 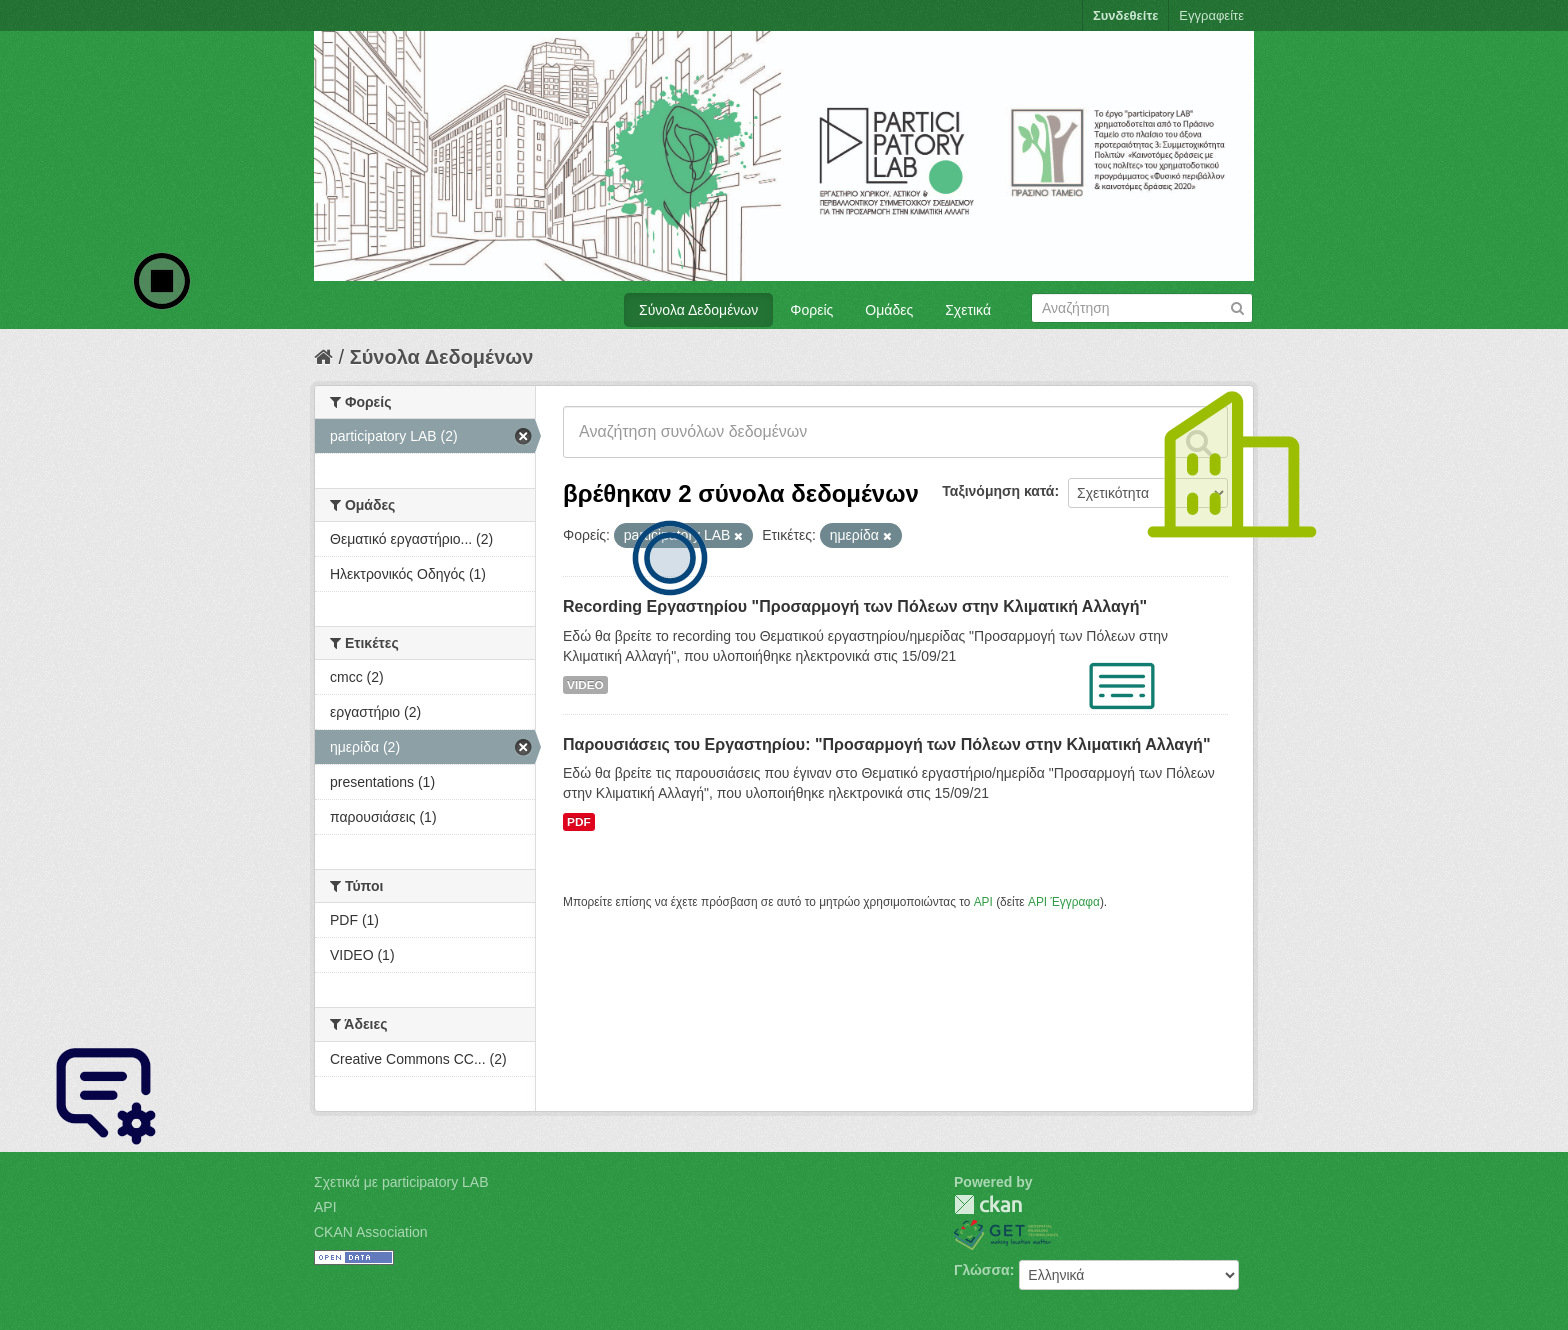 I want to click on open on-screen keyboard, so click(x=1122, y=686).